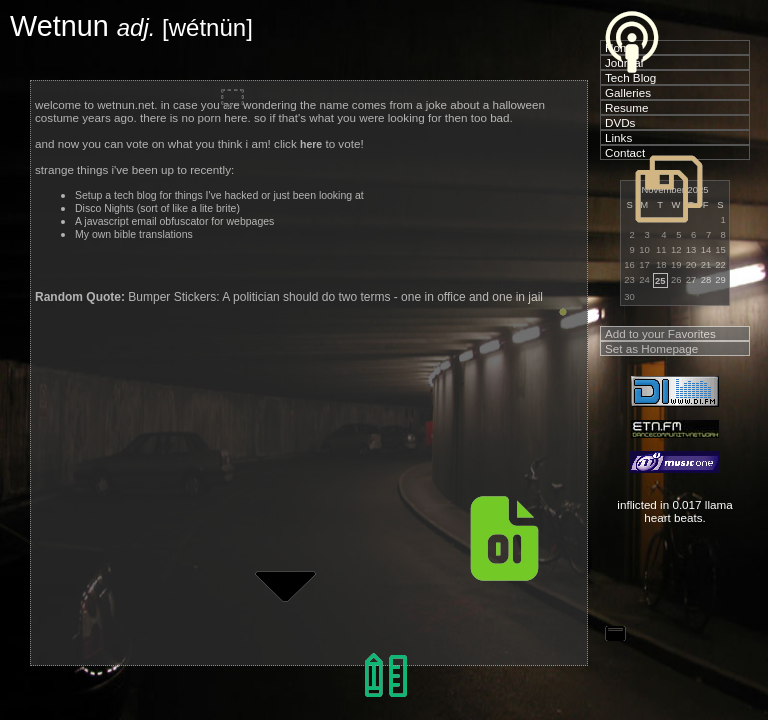 The image size is (768, 720). Describe the element at coordinates (632, 42) in the screenshot. I see `start a live broadcast or stream` at that location.